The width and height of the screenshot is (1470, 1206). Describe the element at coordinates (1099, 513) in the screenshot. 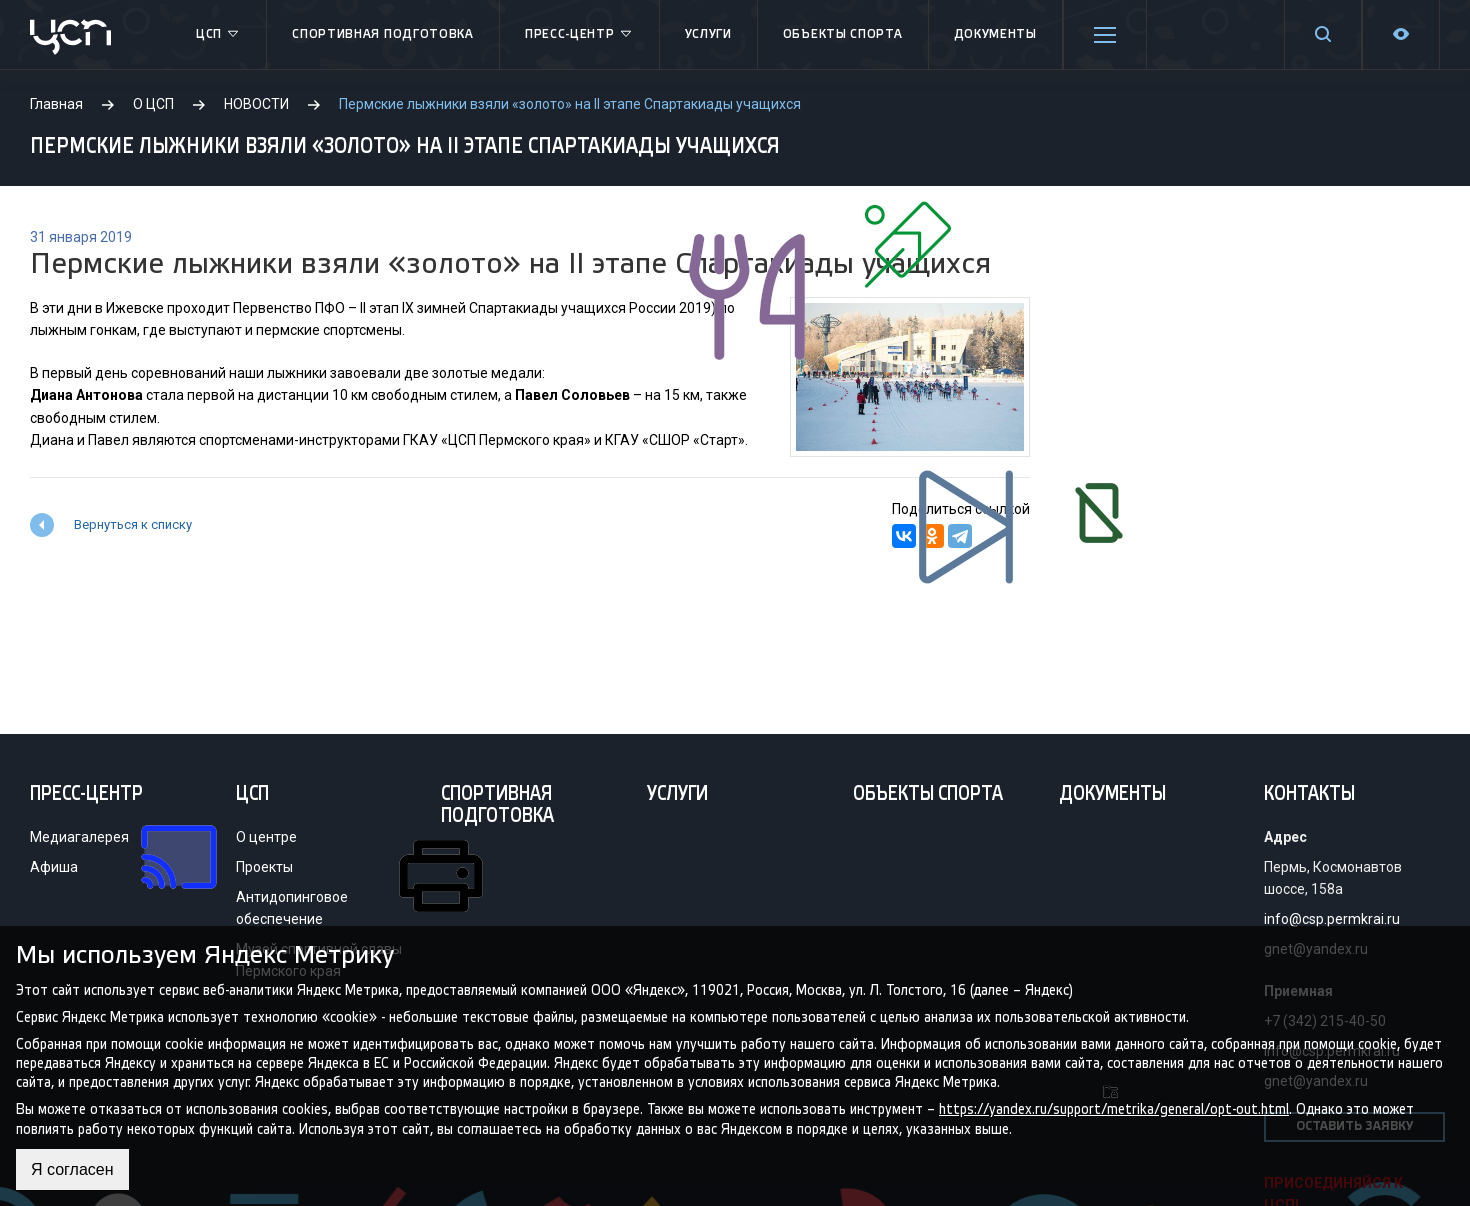

I see `mobile device unavailable or disconnected` at that location.